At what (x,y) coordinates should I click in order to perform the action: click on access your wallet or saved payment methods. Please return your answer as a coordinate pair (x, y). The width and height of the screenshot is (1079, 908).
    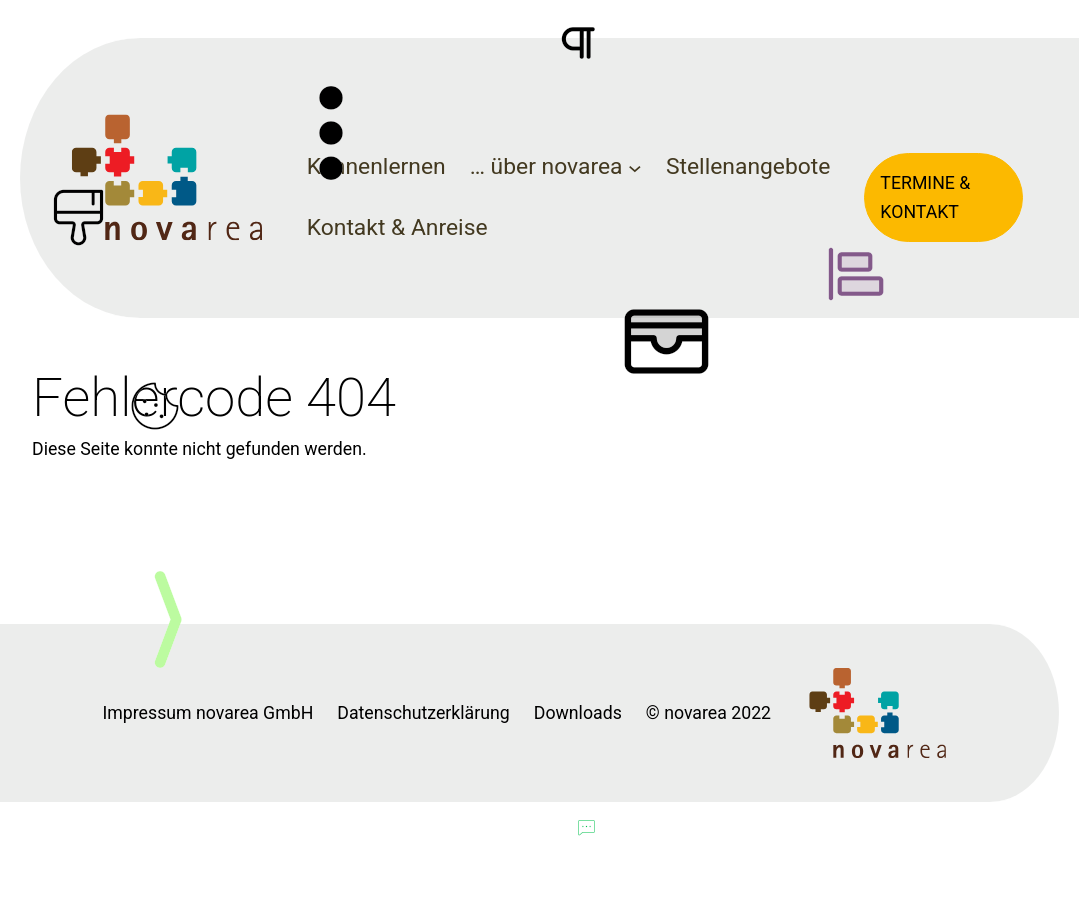
    Looking at the image, I should click on (666, 341).